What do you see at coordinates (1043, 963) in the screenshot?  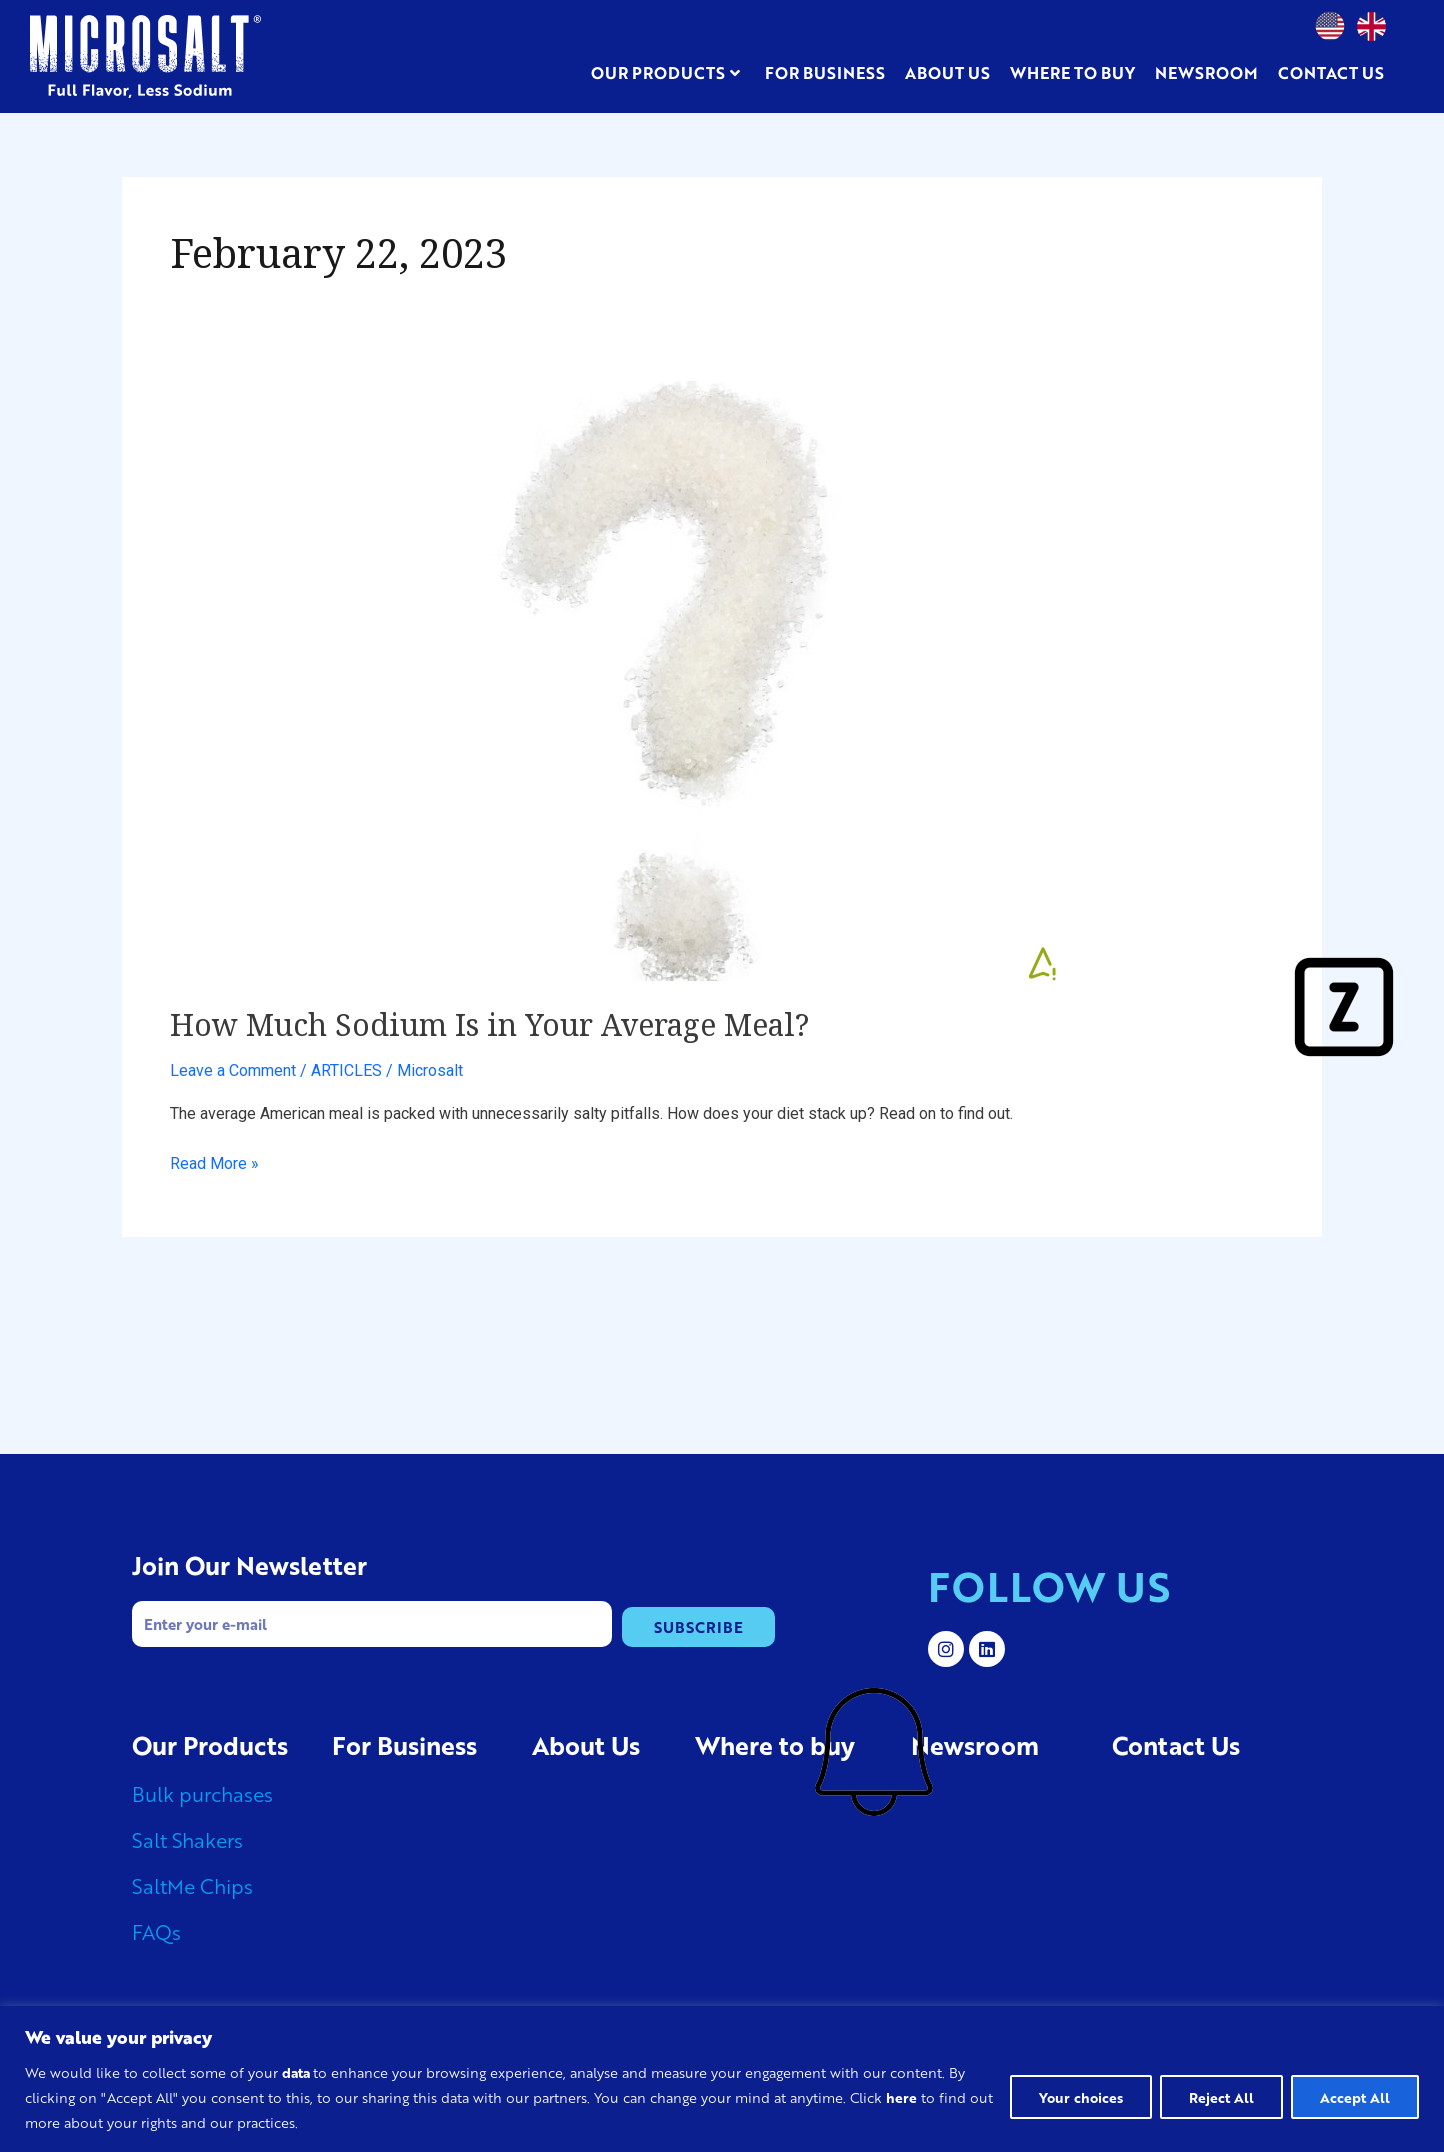 I see `navigation error or route issue detected` at bounding box center [1043, 963].